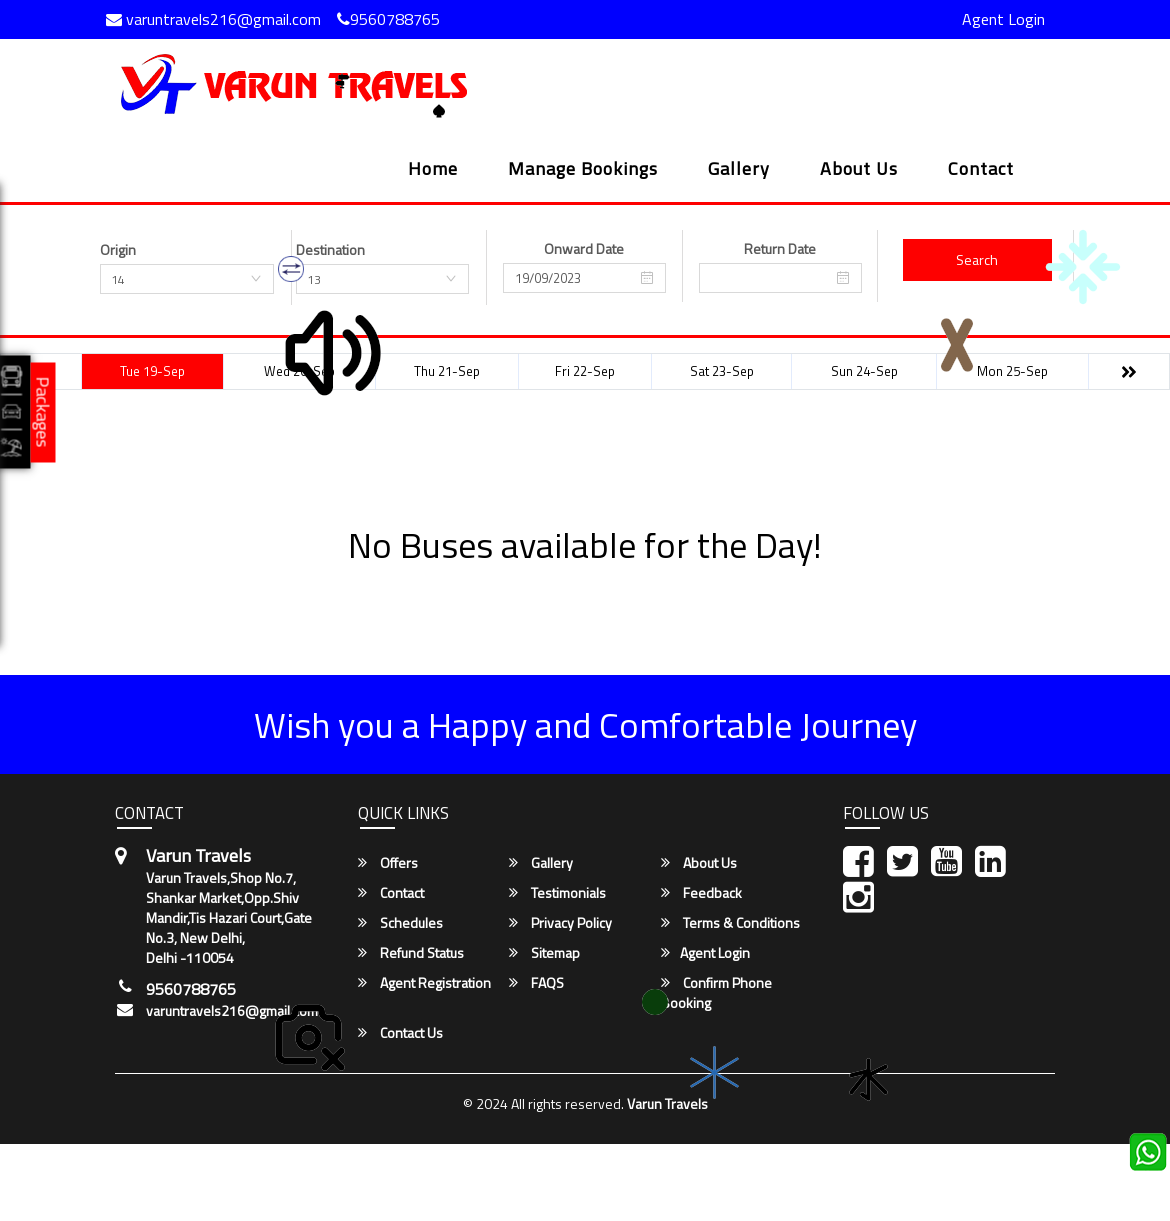  I want to click on collapse or minimize content, so click(1083, 267).